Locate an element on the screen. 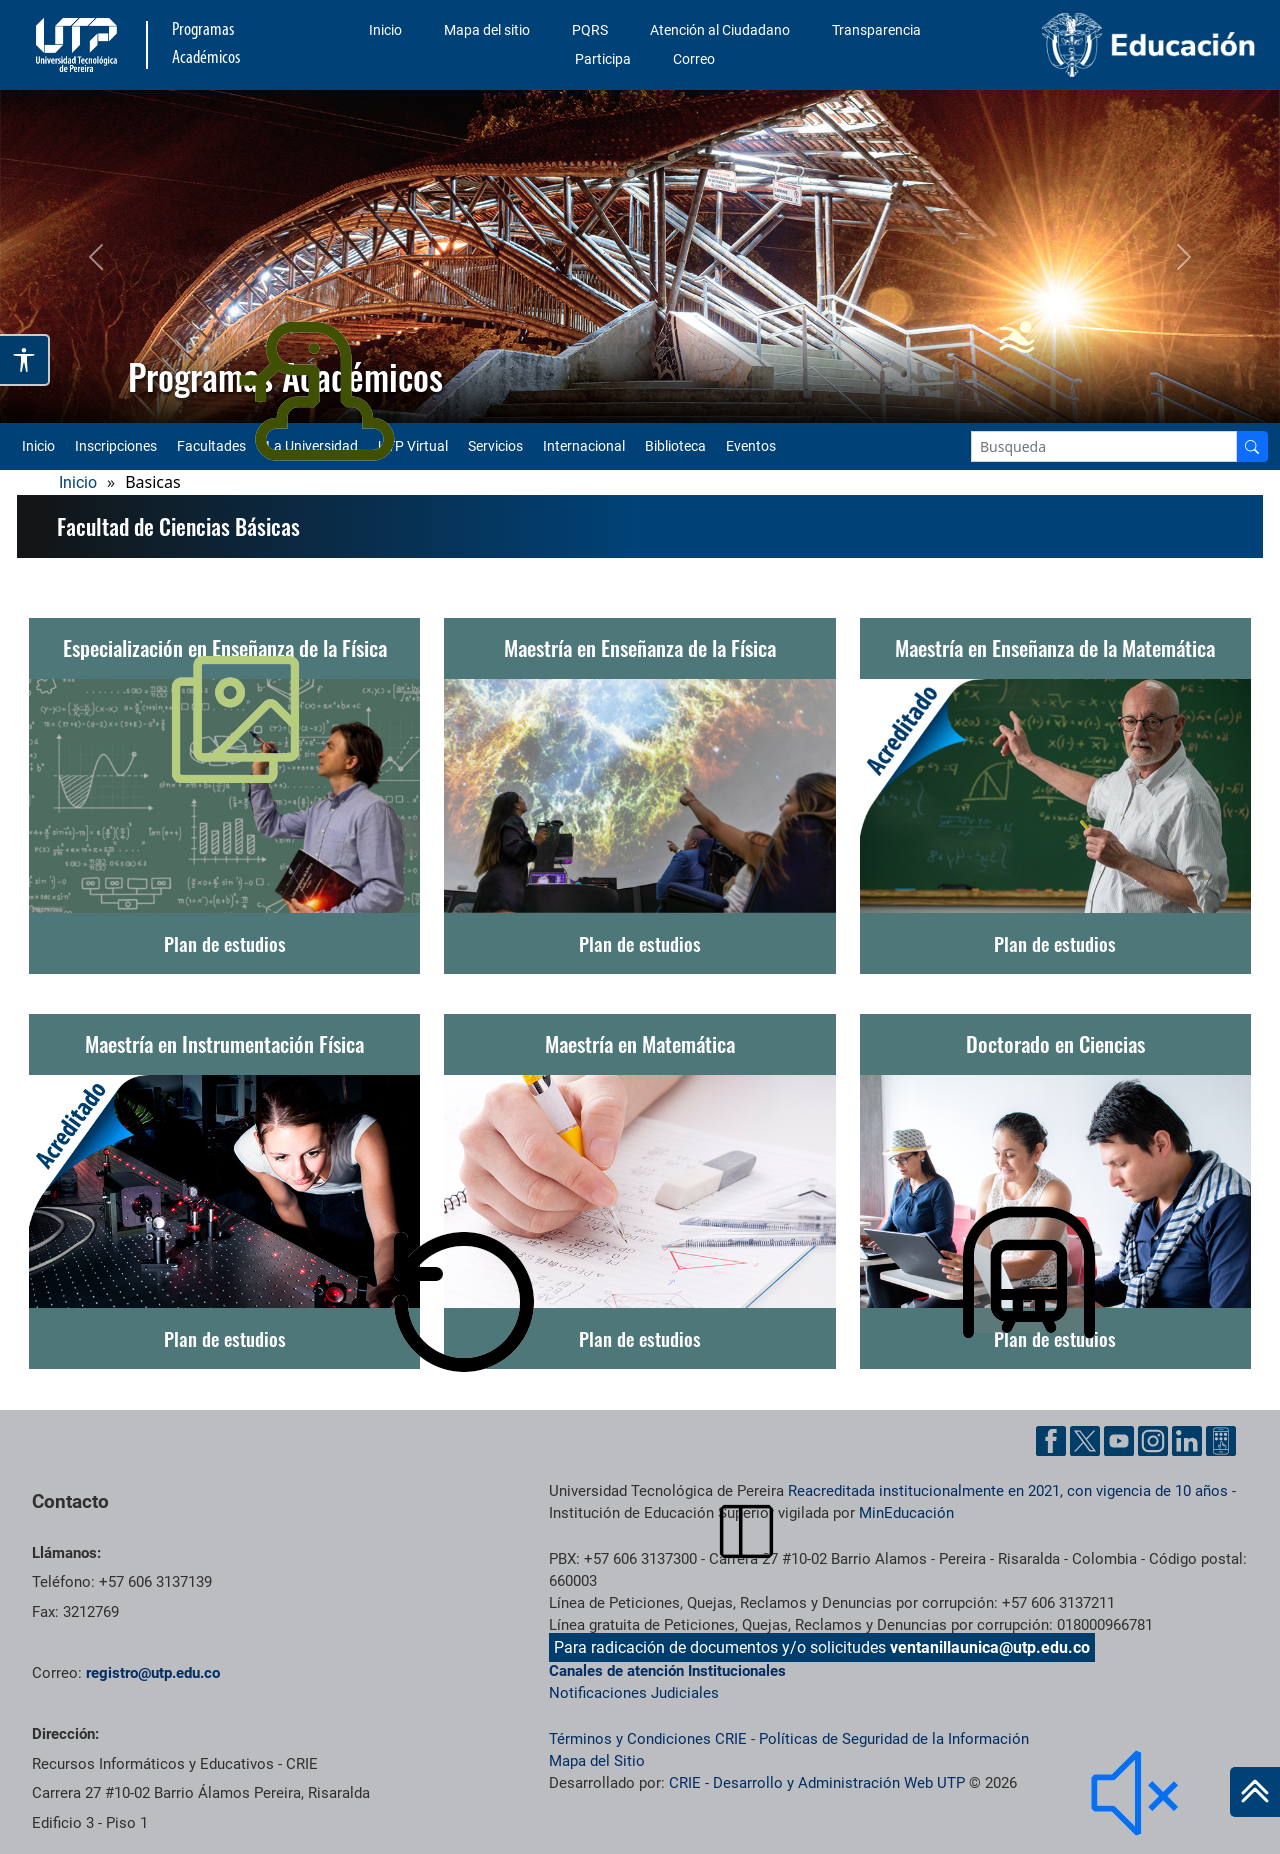 The height and width of the screenshot is (1854, 1280). mute audio or sound is located at coordinates (1135, 1793).